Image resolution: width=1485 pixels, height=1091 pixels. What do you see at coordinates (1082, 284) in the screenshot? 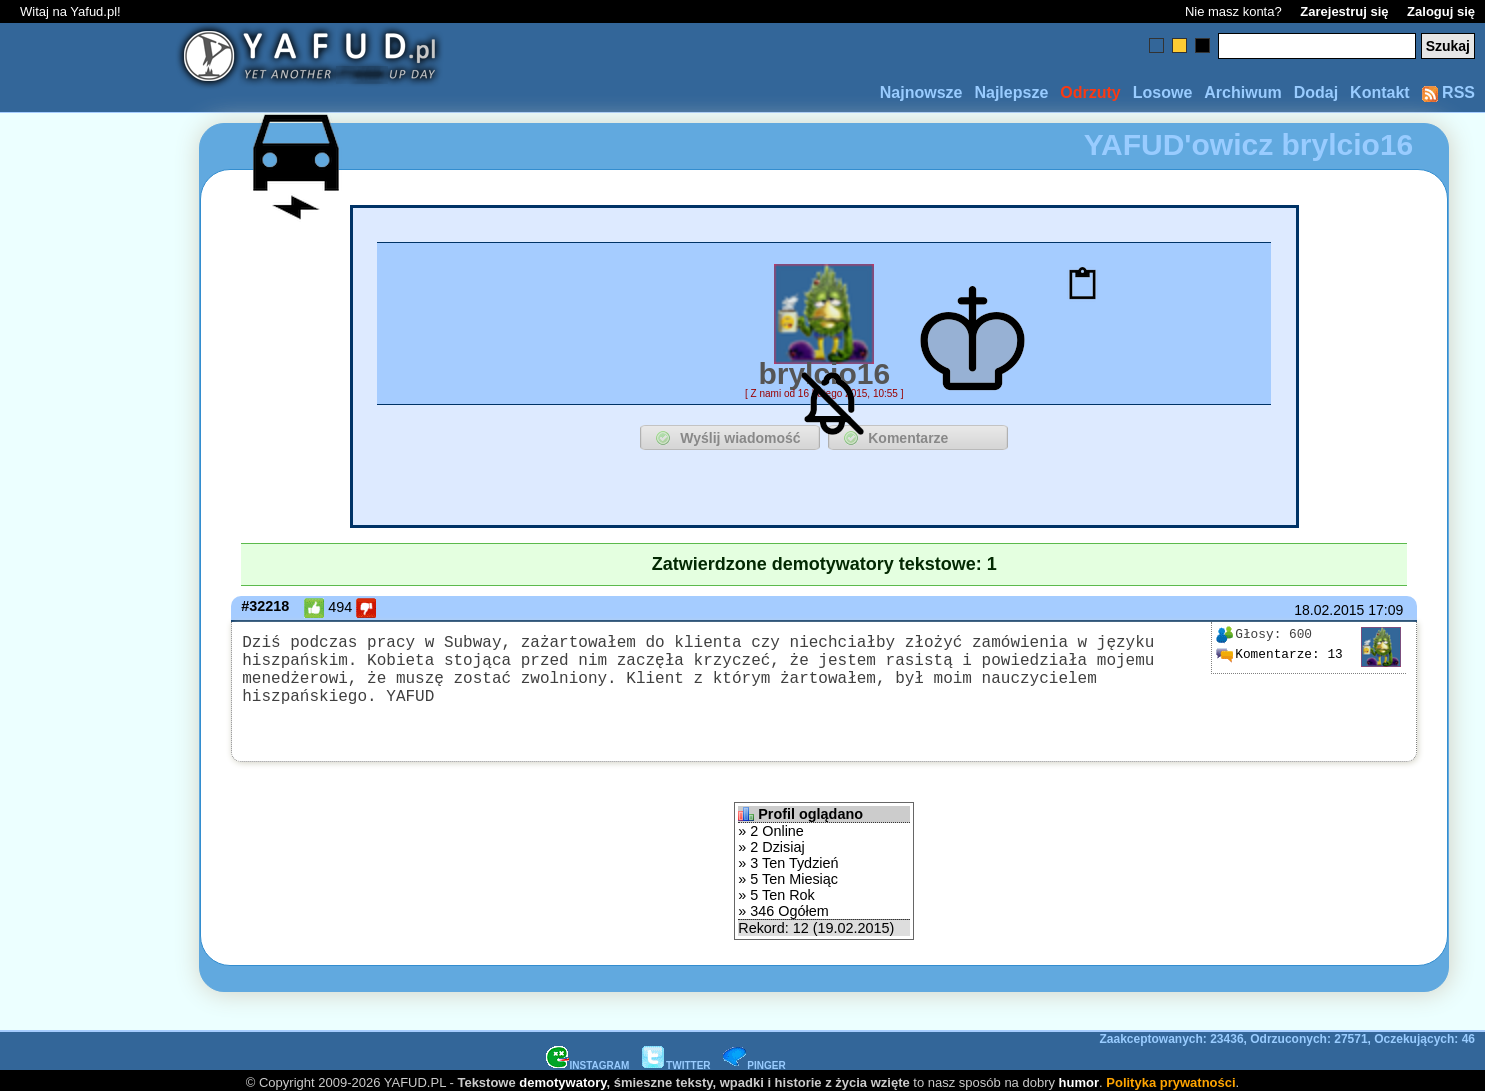
I see `paste content from clipboard` at bounding box center [1082, 284].